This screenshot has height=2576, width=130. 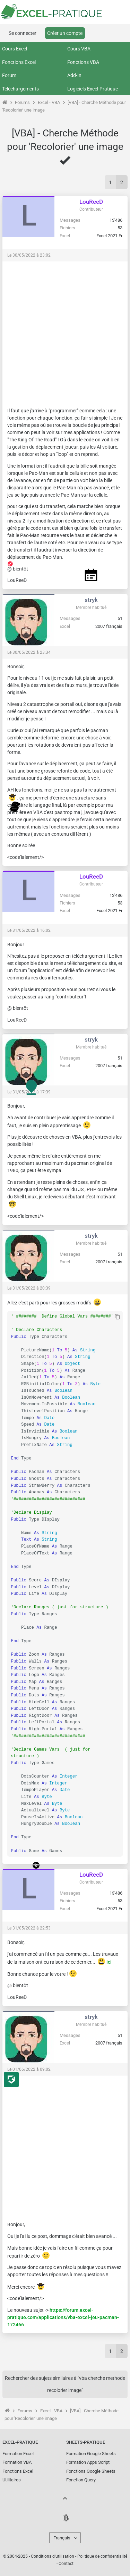 I want to click on open Safari web browser, so click(x=10, y=564).